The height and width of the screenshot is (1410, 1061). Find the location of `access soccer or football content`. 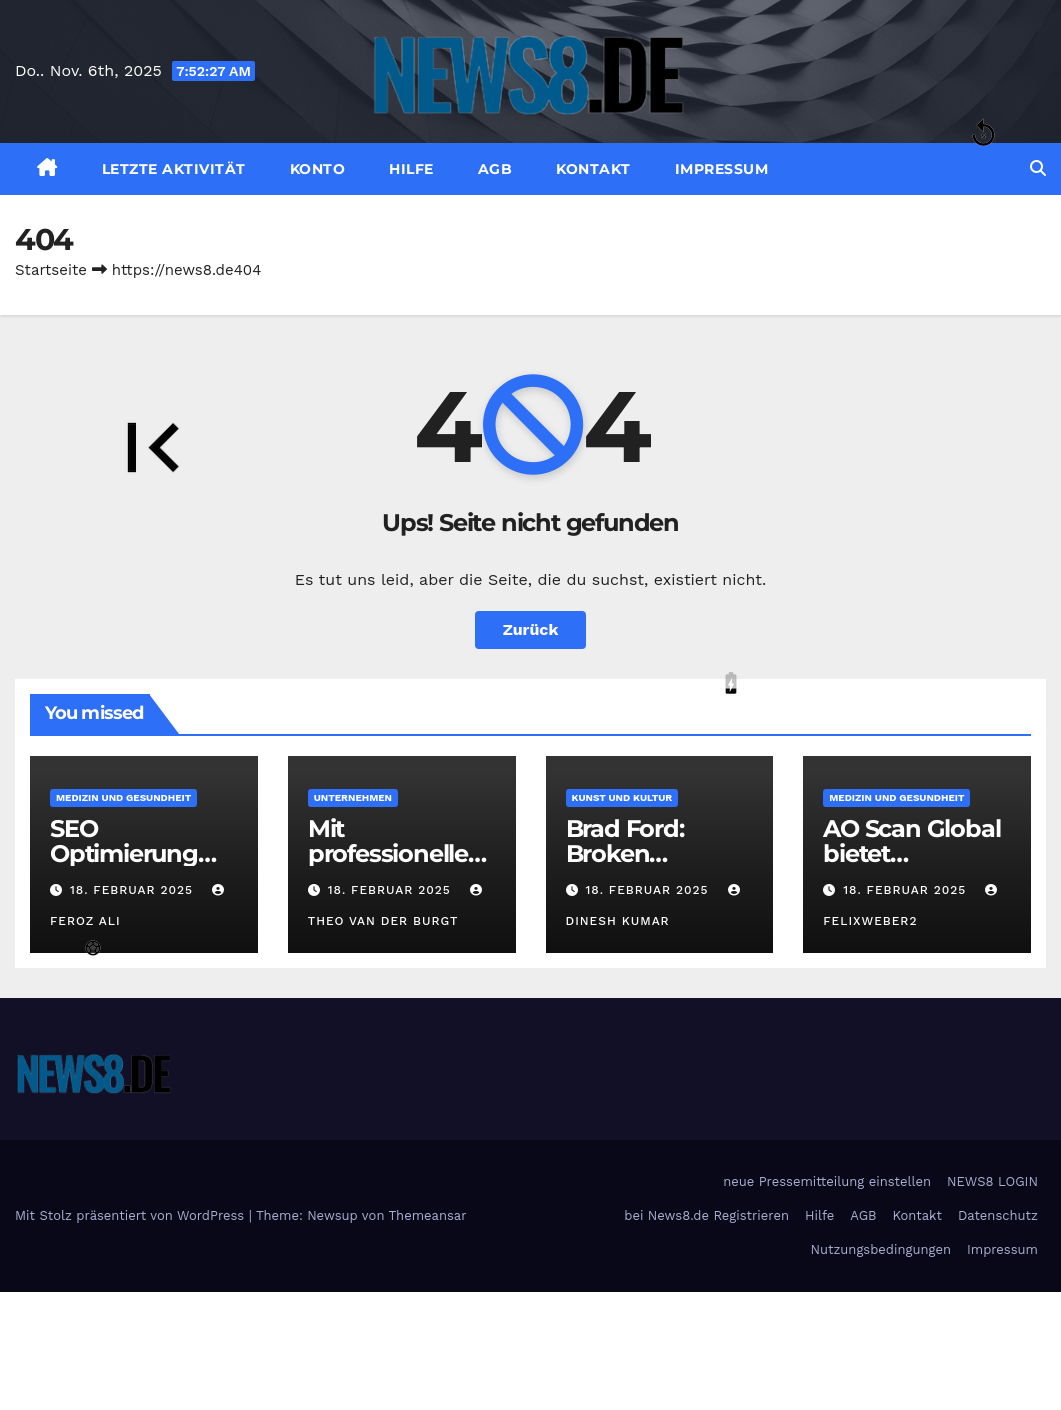

access soccer or football content is located at coordinates (93, 948).